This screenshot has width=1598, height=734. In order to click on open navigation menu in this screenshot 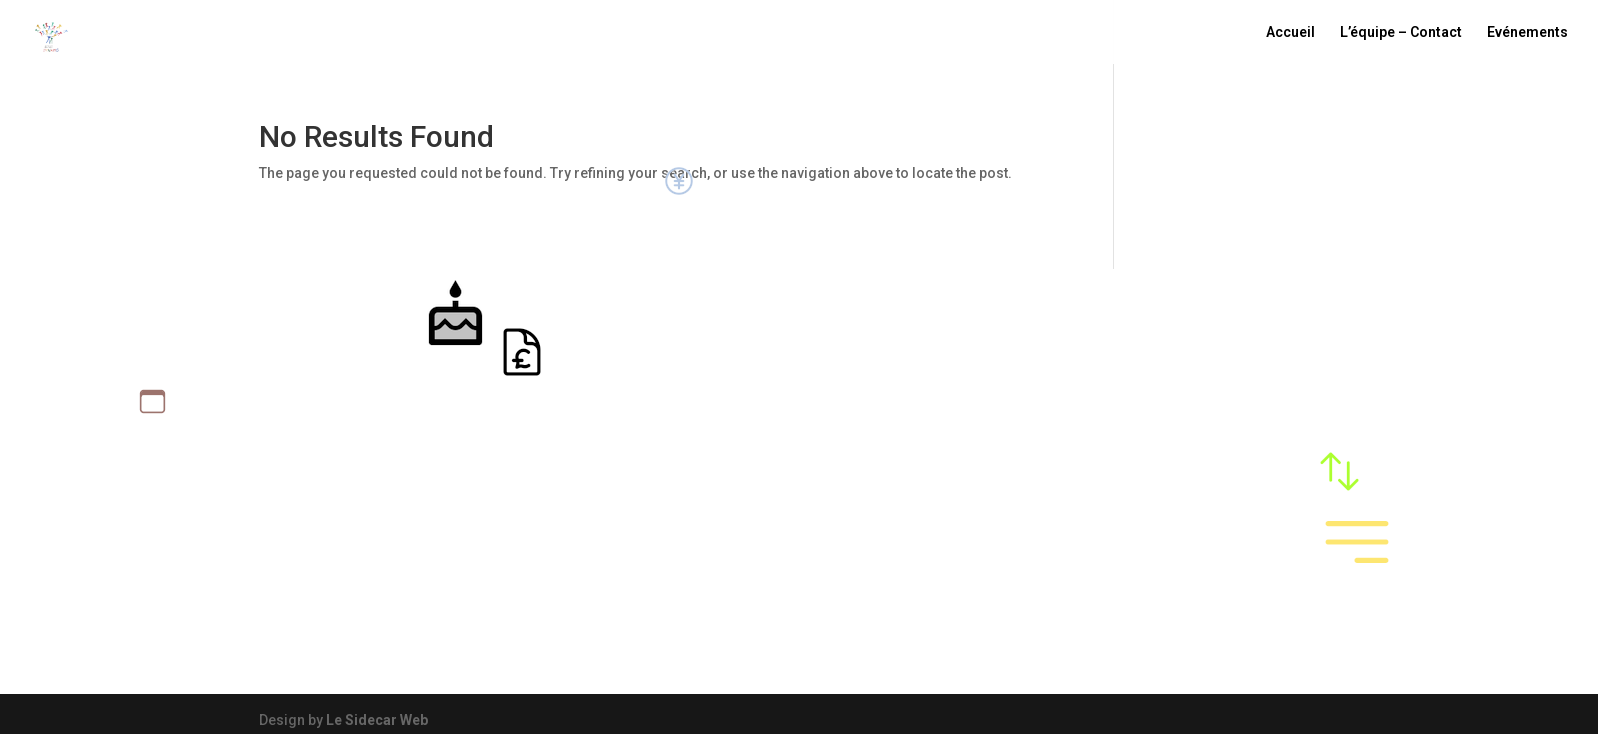, I will do `click(1357, 542)`.